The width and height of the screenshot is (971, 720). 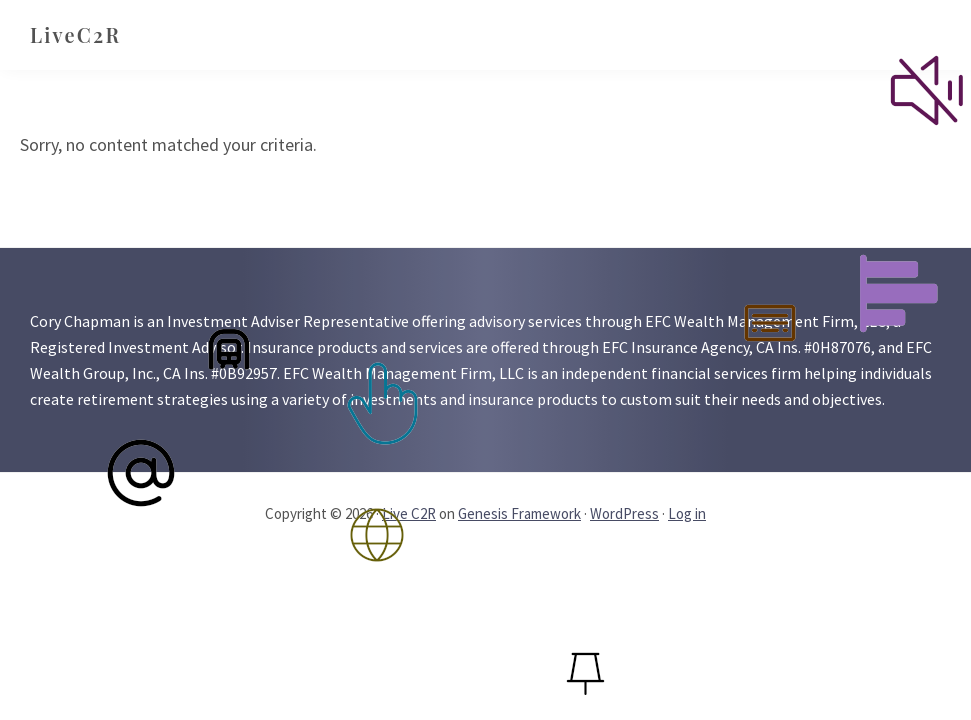 I want to click on open on-screen keyboard, so click(x=770, y=323).